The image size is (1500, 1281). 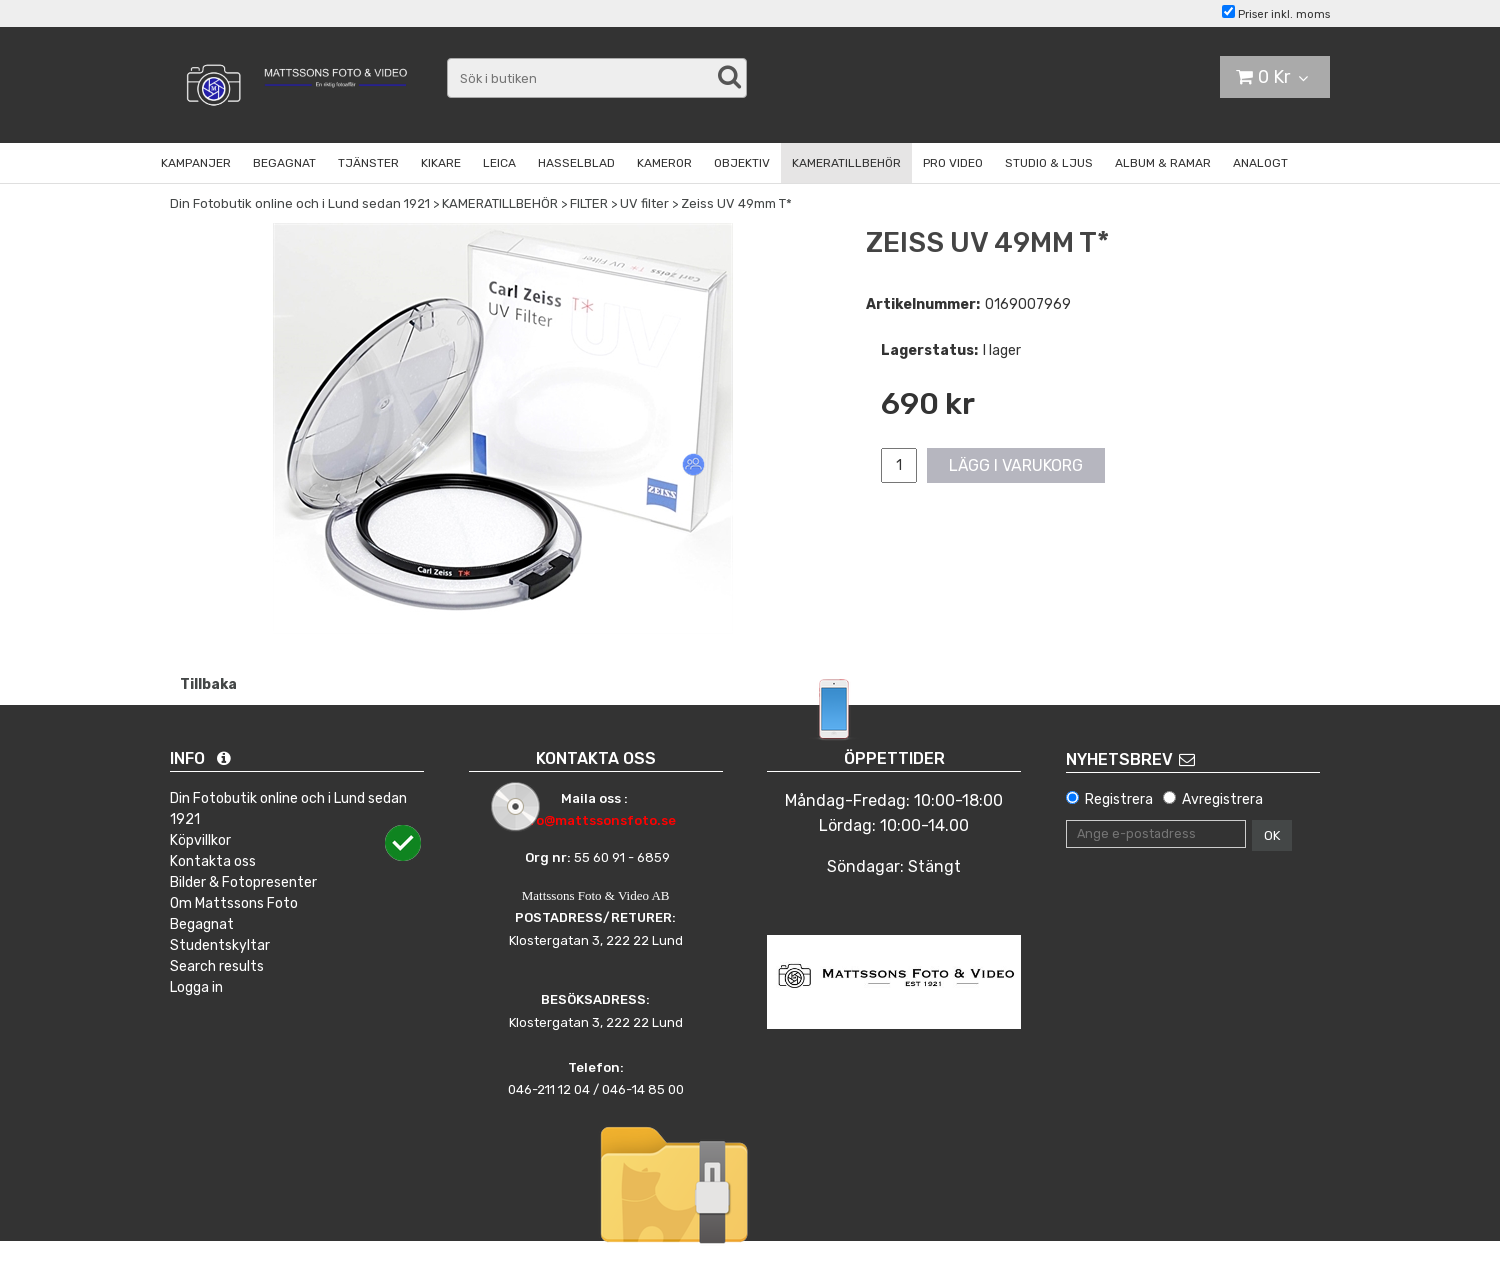 What do you see at coordinates (515, 806) in the screenshot?
I see `access cd/dvd drive` at bounding box center [515, 806].